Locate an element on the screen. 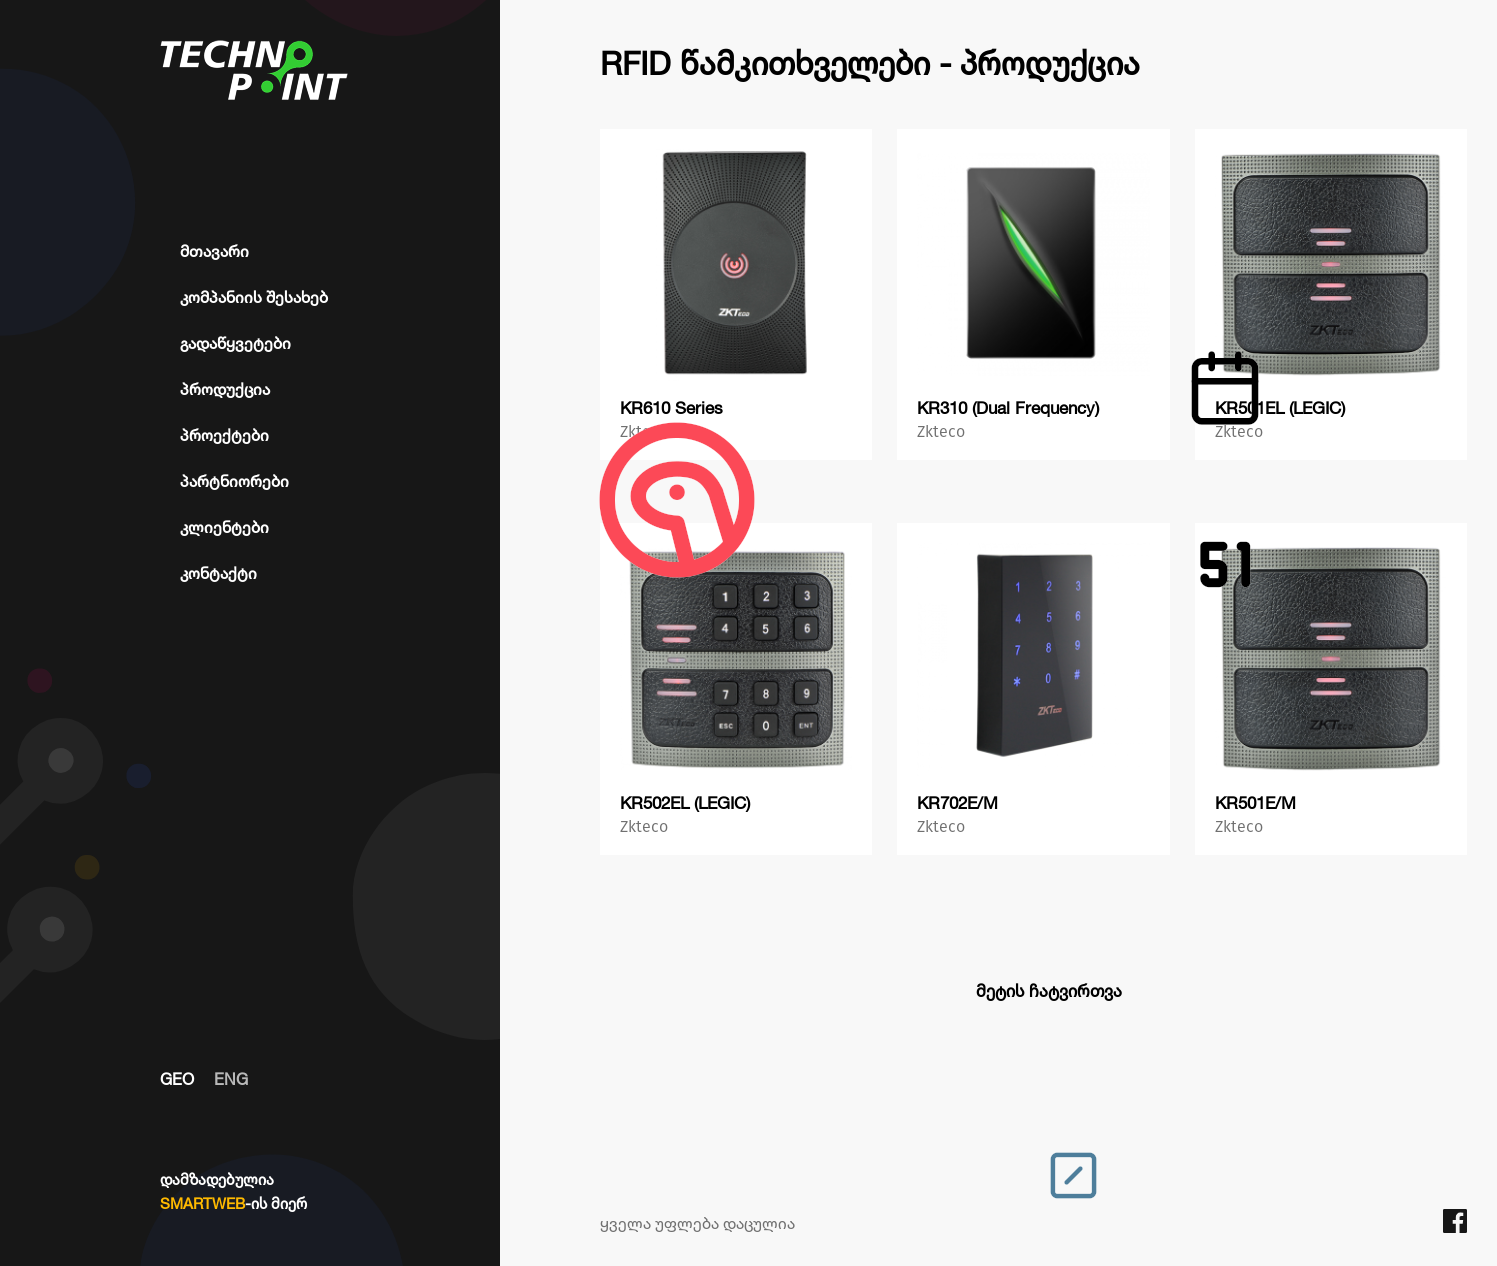  link to Deno runtime or project is located at coordinates (677, 500).